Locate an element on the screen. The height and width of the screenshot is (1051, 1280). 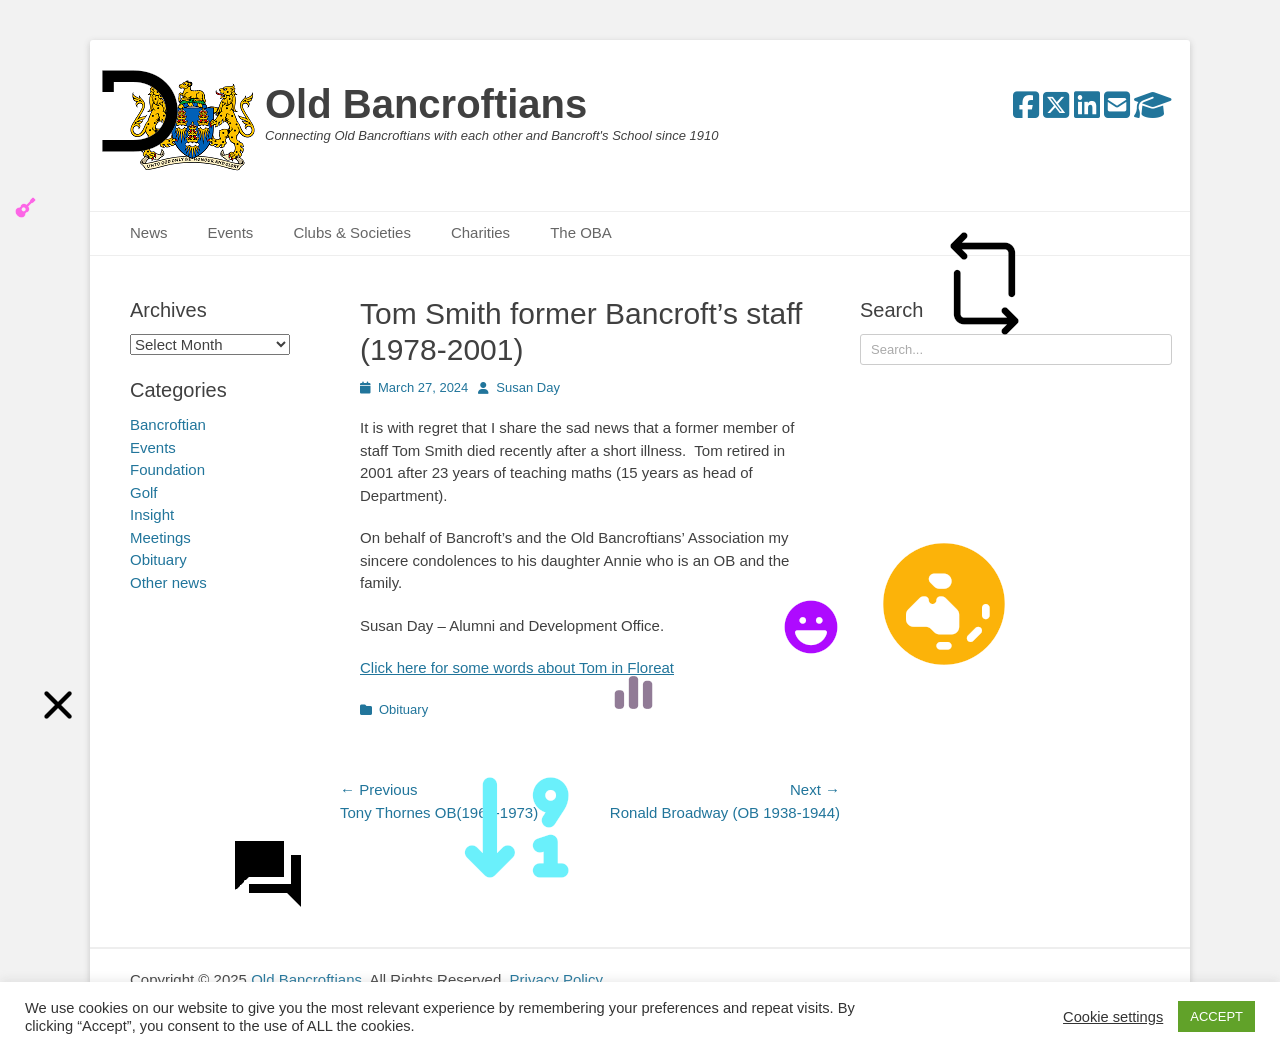
access music or audio settings is located at coordinates (25, 207).